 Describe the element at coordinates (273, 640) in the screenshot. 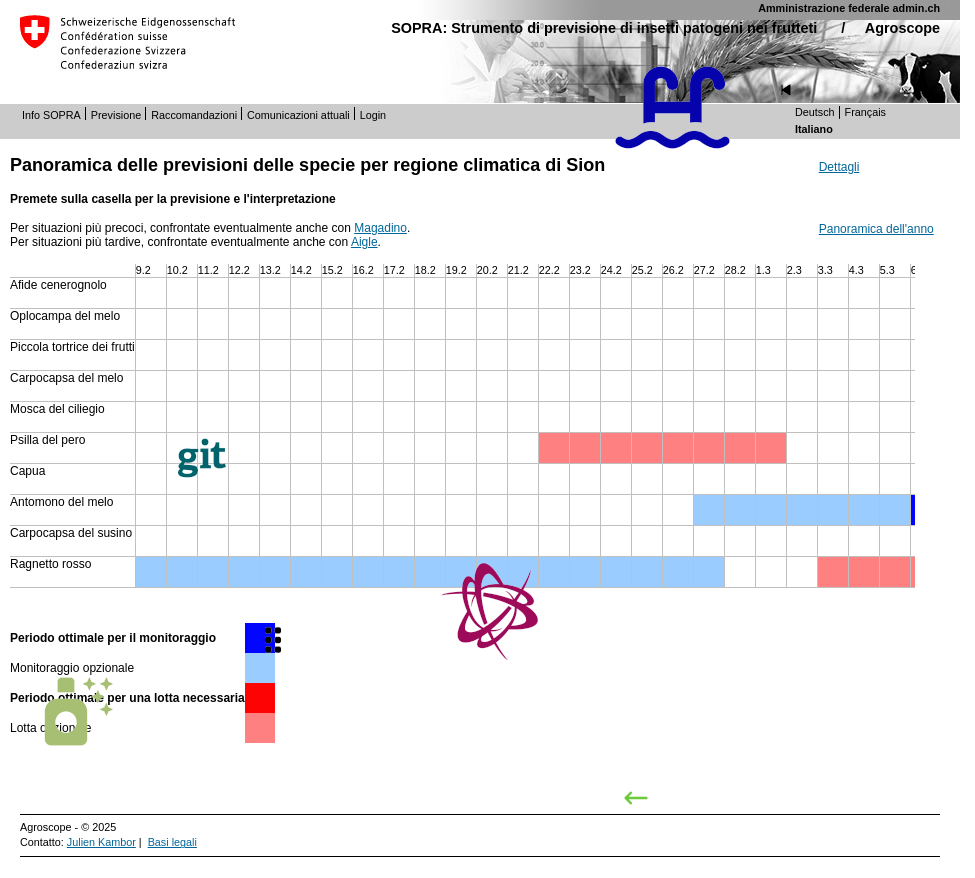

I see `drag to reorder items vertically` at that location.